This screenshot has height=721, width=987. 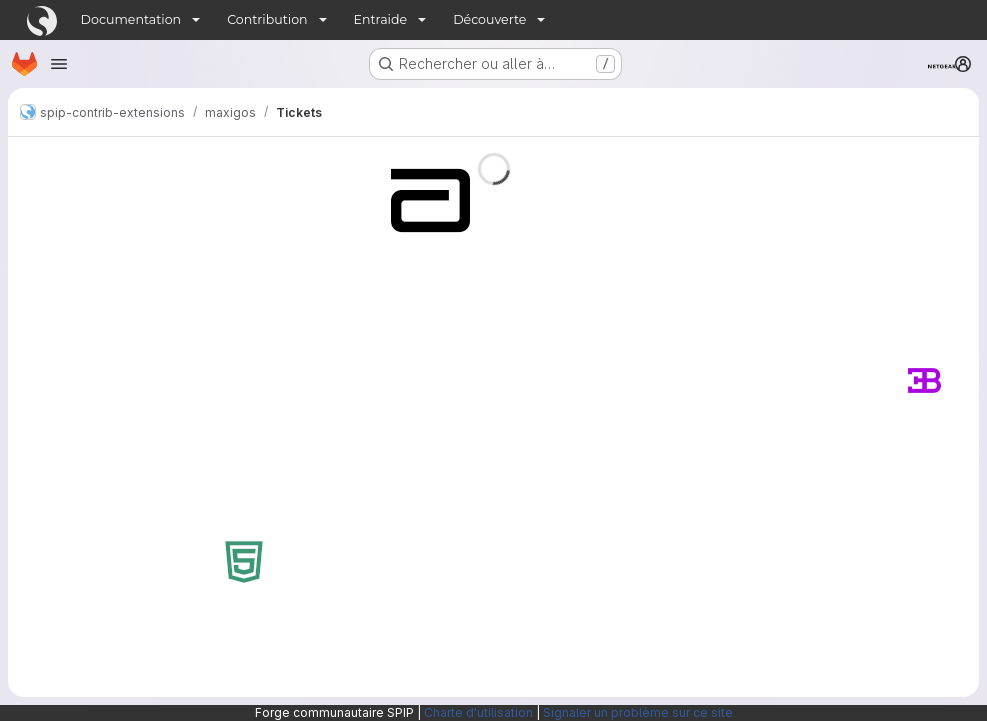 I want to click on netgear brand logo, so click(x=942, y=66).